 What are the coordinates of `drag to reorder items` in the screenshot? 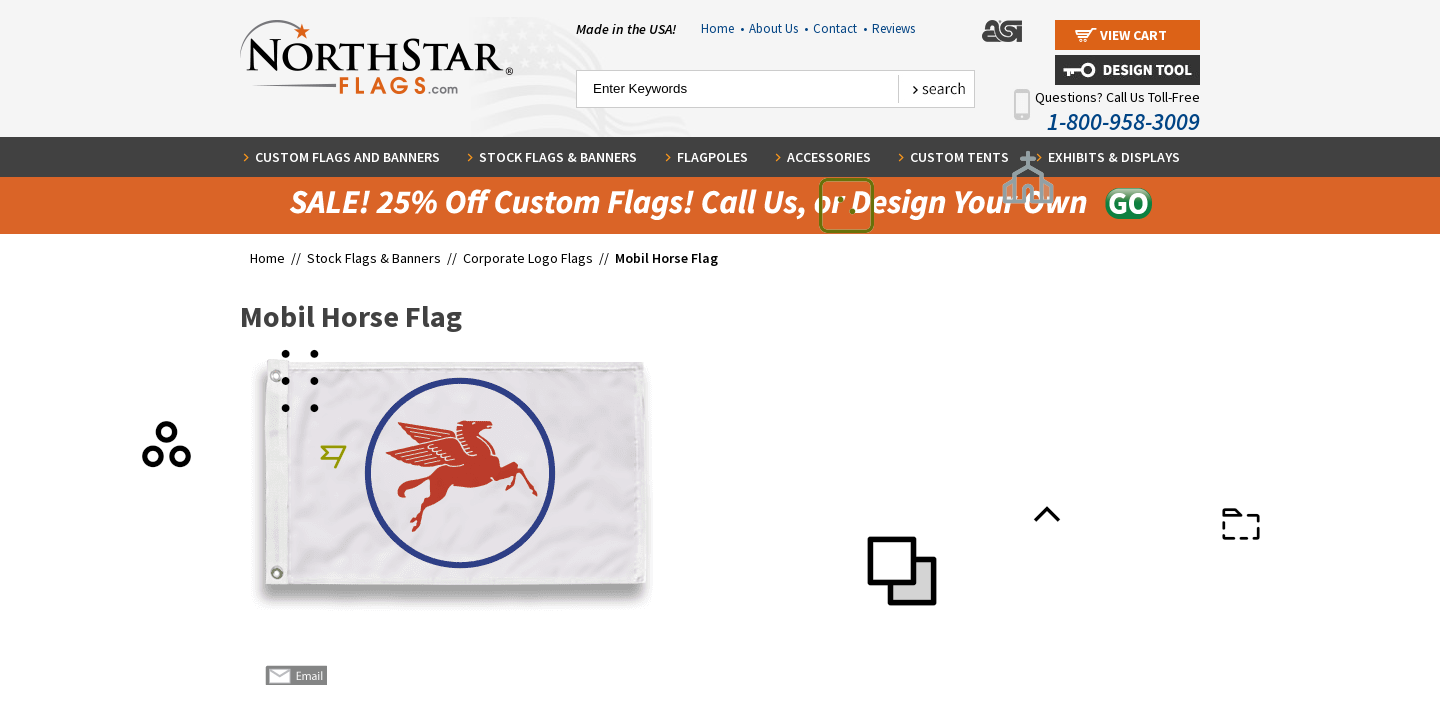 It's located at (300, 381).